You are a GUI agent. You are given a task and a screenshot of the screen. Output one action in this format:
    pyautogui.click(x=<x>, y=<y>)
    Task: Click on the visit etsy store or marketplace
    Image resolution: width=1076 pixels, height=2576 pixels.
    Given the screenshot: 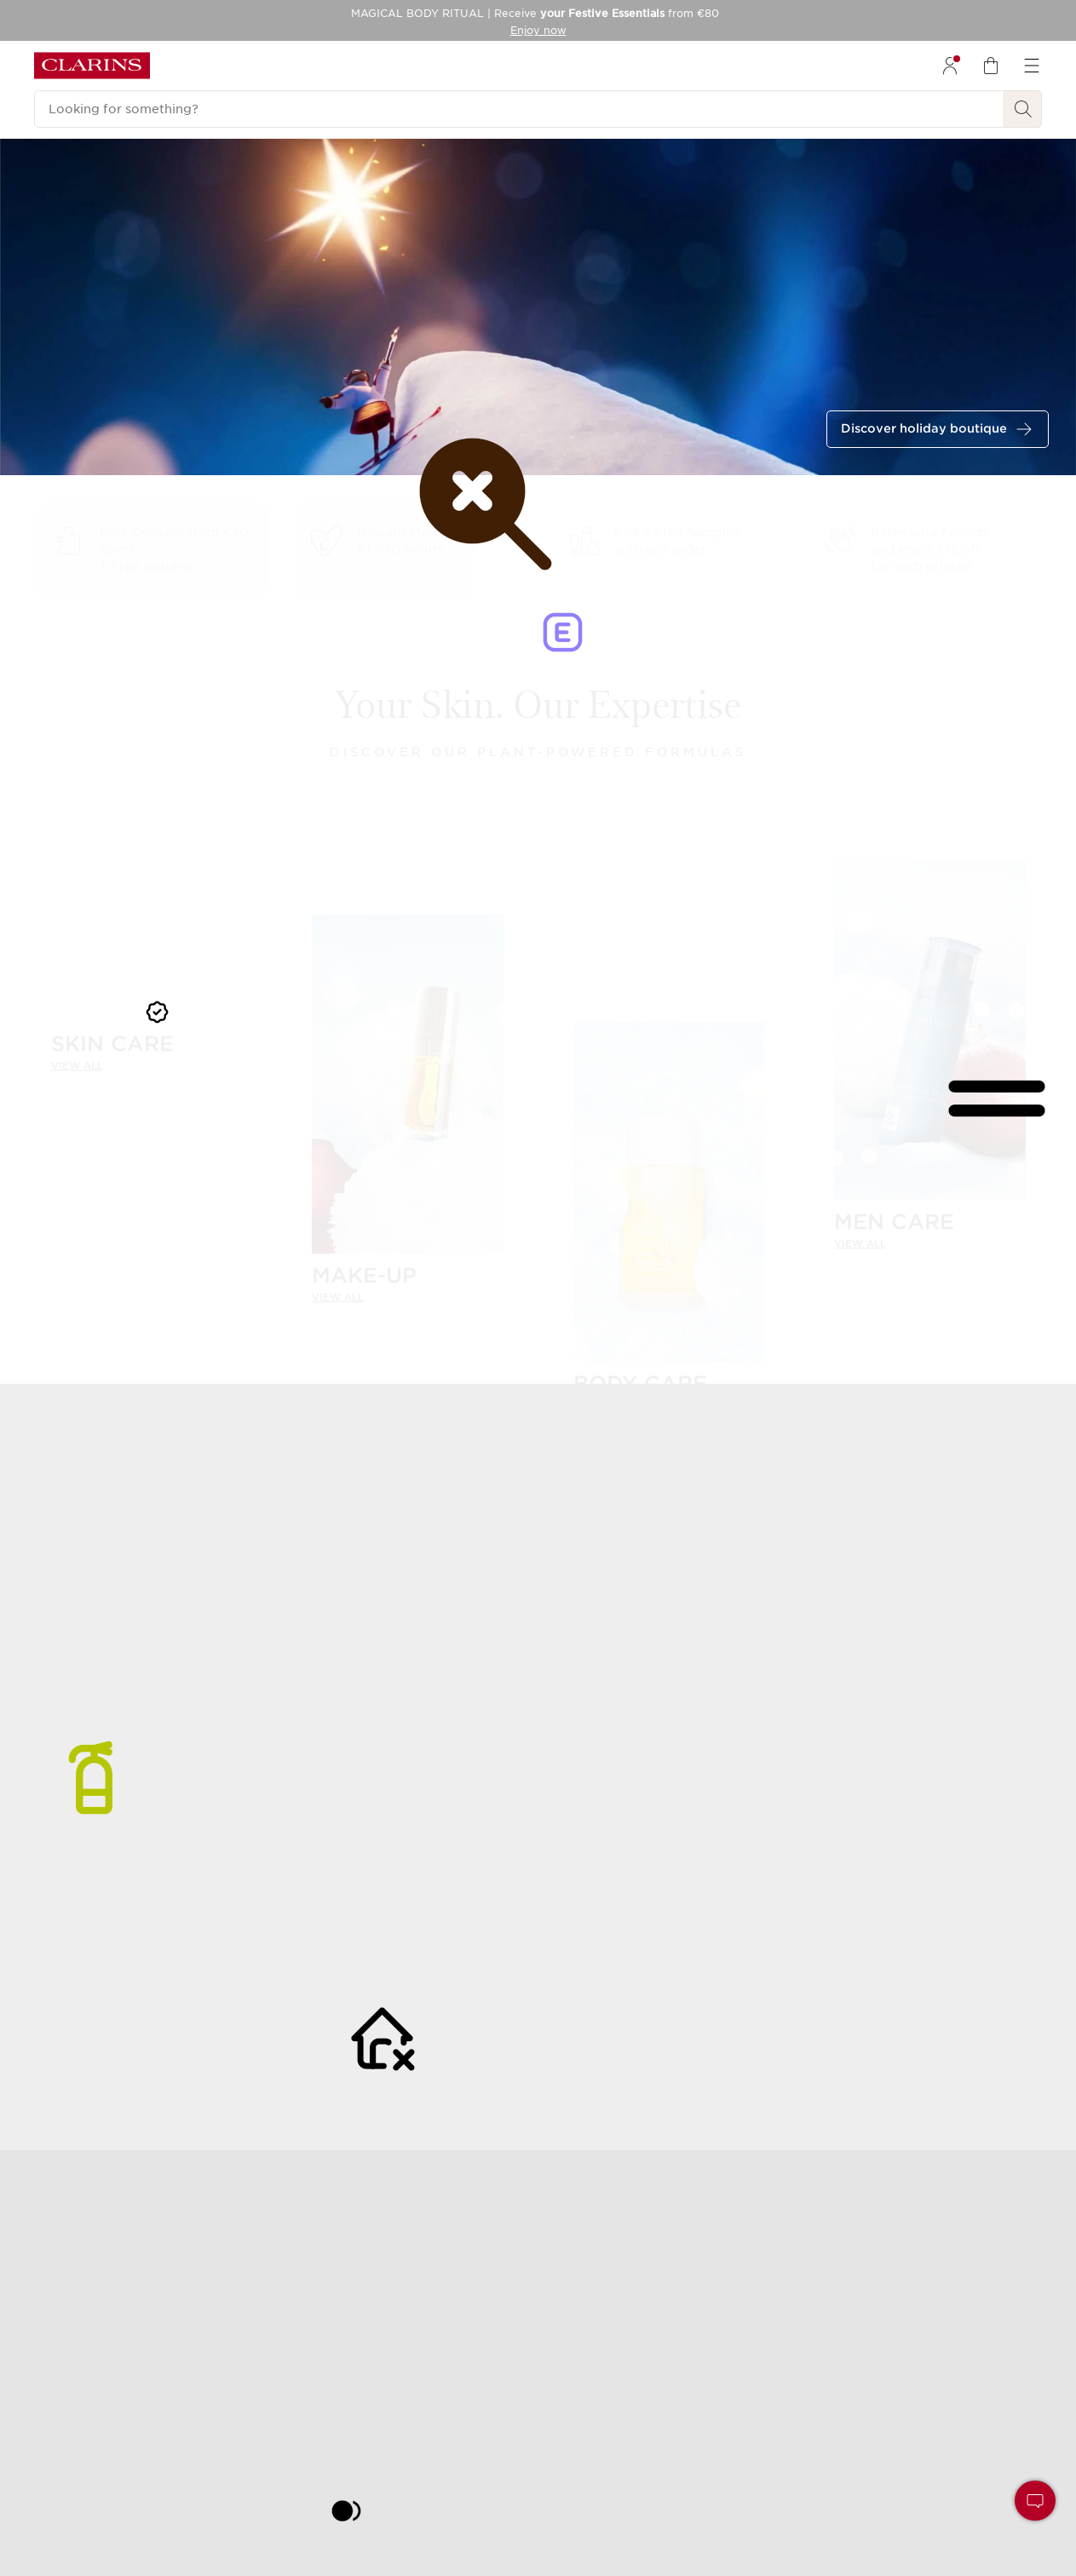 What is the action you would take?
    pyautogui.click(x=562, y=632)
    